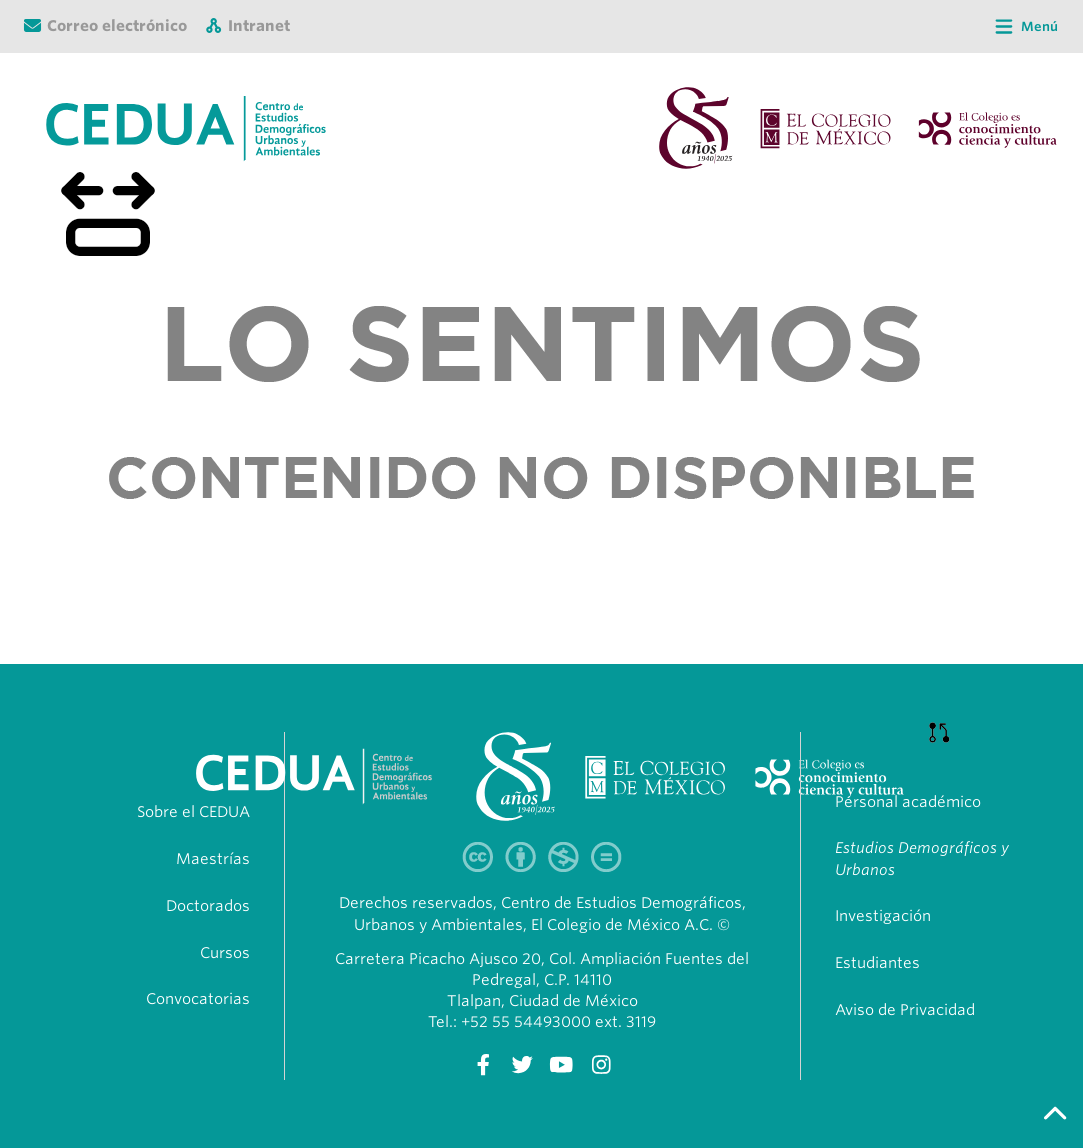  What do you see at coordinates (108, 214) in the screenshot?
I see `auto-resize content to fit container` at bounding box center [108, 214].